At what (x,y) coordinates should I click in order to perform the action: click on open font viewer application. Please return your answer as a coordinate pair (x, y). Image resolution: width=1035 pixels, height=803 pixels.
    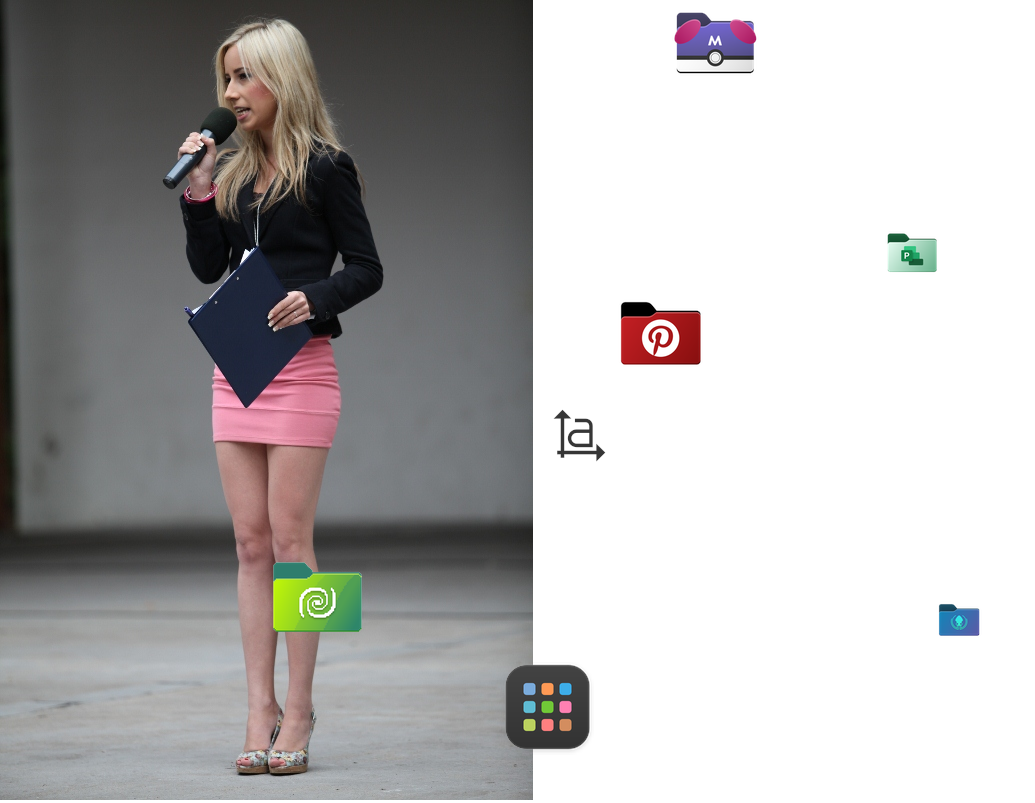
    Looking at the image, I should click on (578, 436).